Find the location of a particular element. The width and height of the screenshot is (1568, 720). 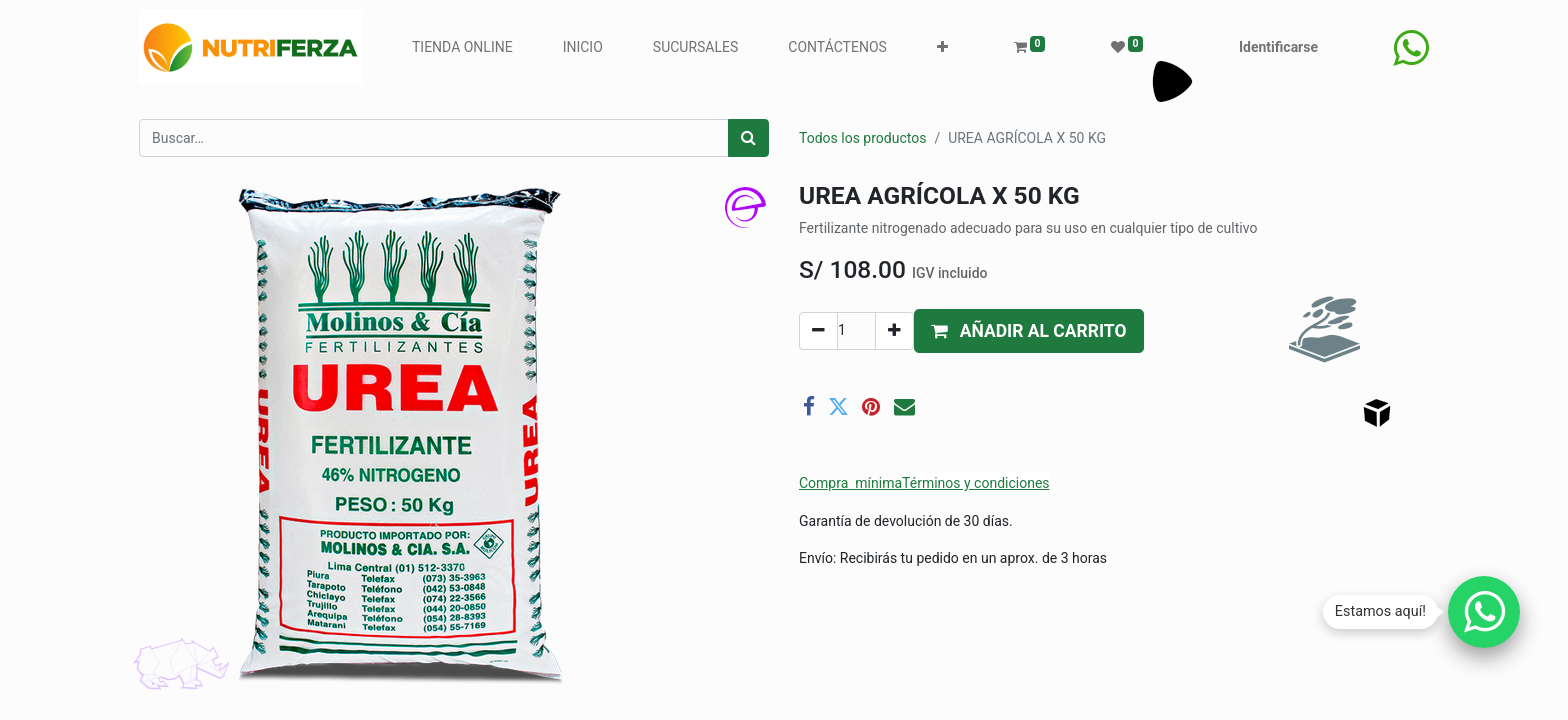

esoteric software company logo is located at coordinates (745, 207).